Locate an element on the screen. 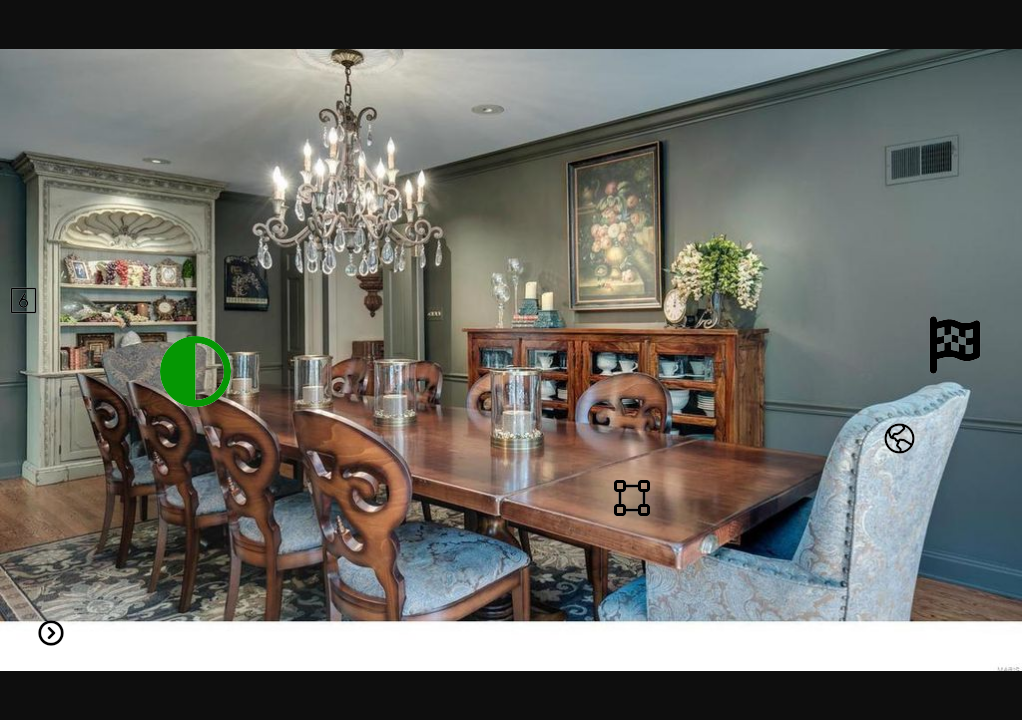 This screenshot has height=720, width=1022. go to next item or step is located at coordinates (51, 633).